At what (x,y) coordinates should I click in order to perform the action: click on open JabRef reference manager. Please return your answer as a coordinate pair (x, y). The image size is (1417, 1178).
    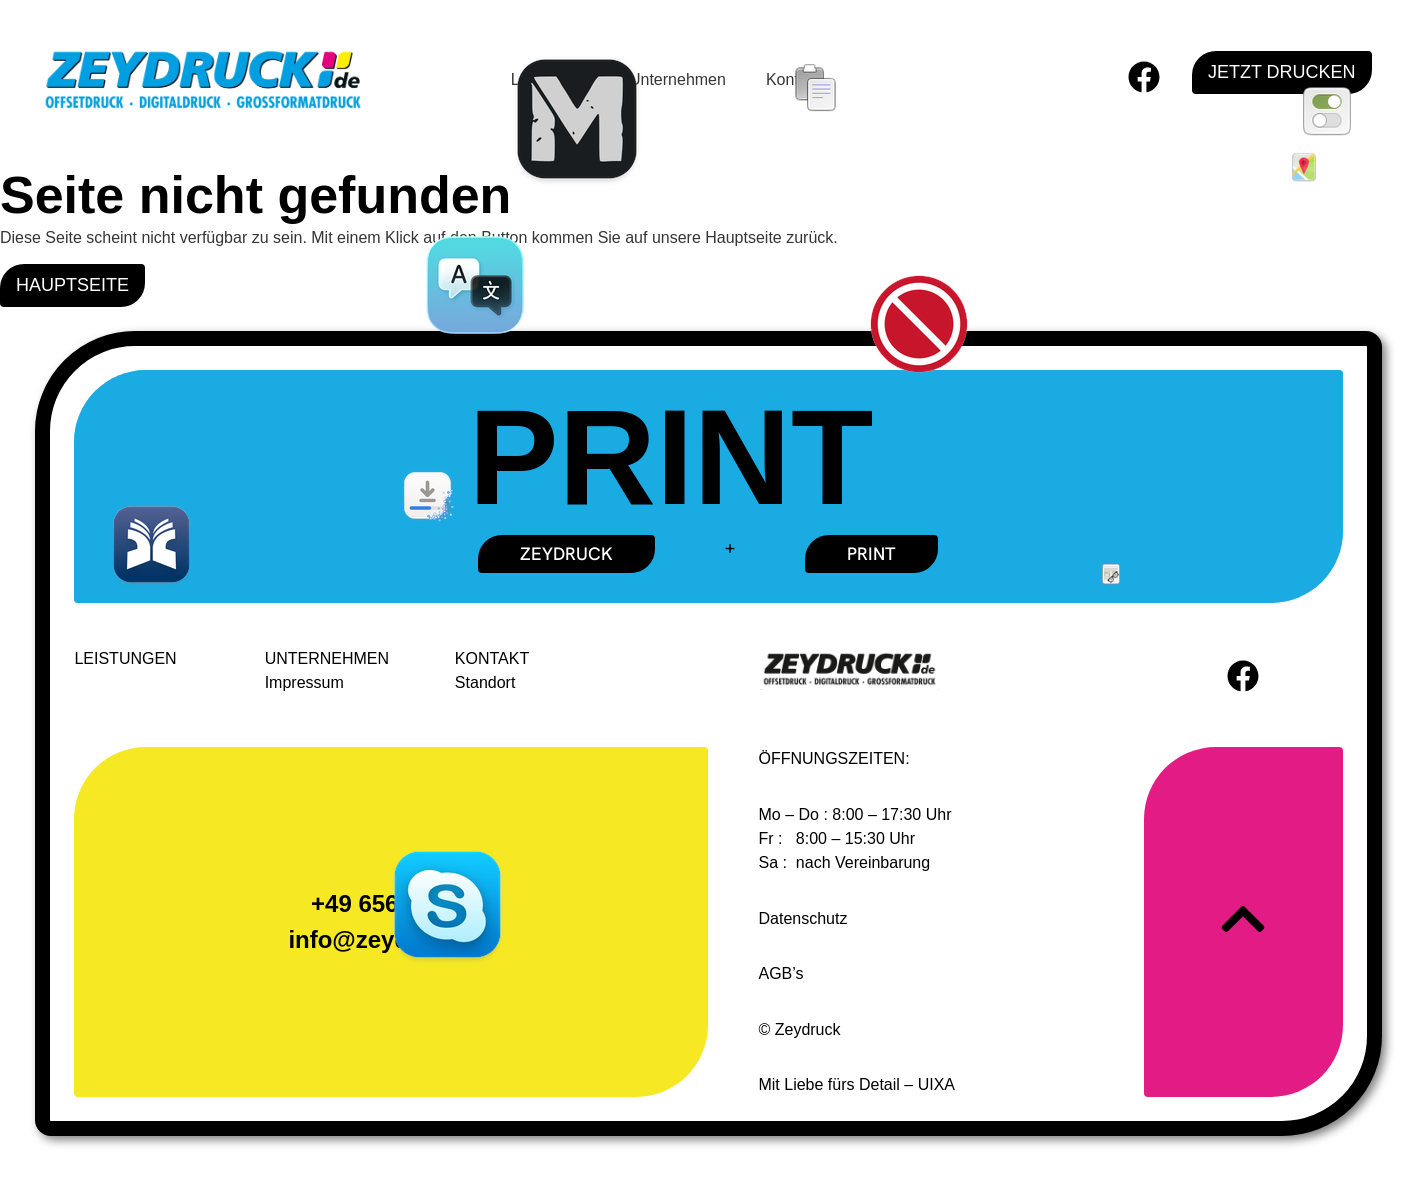
    Looking at the image, I should click on (151, 544).